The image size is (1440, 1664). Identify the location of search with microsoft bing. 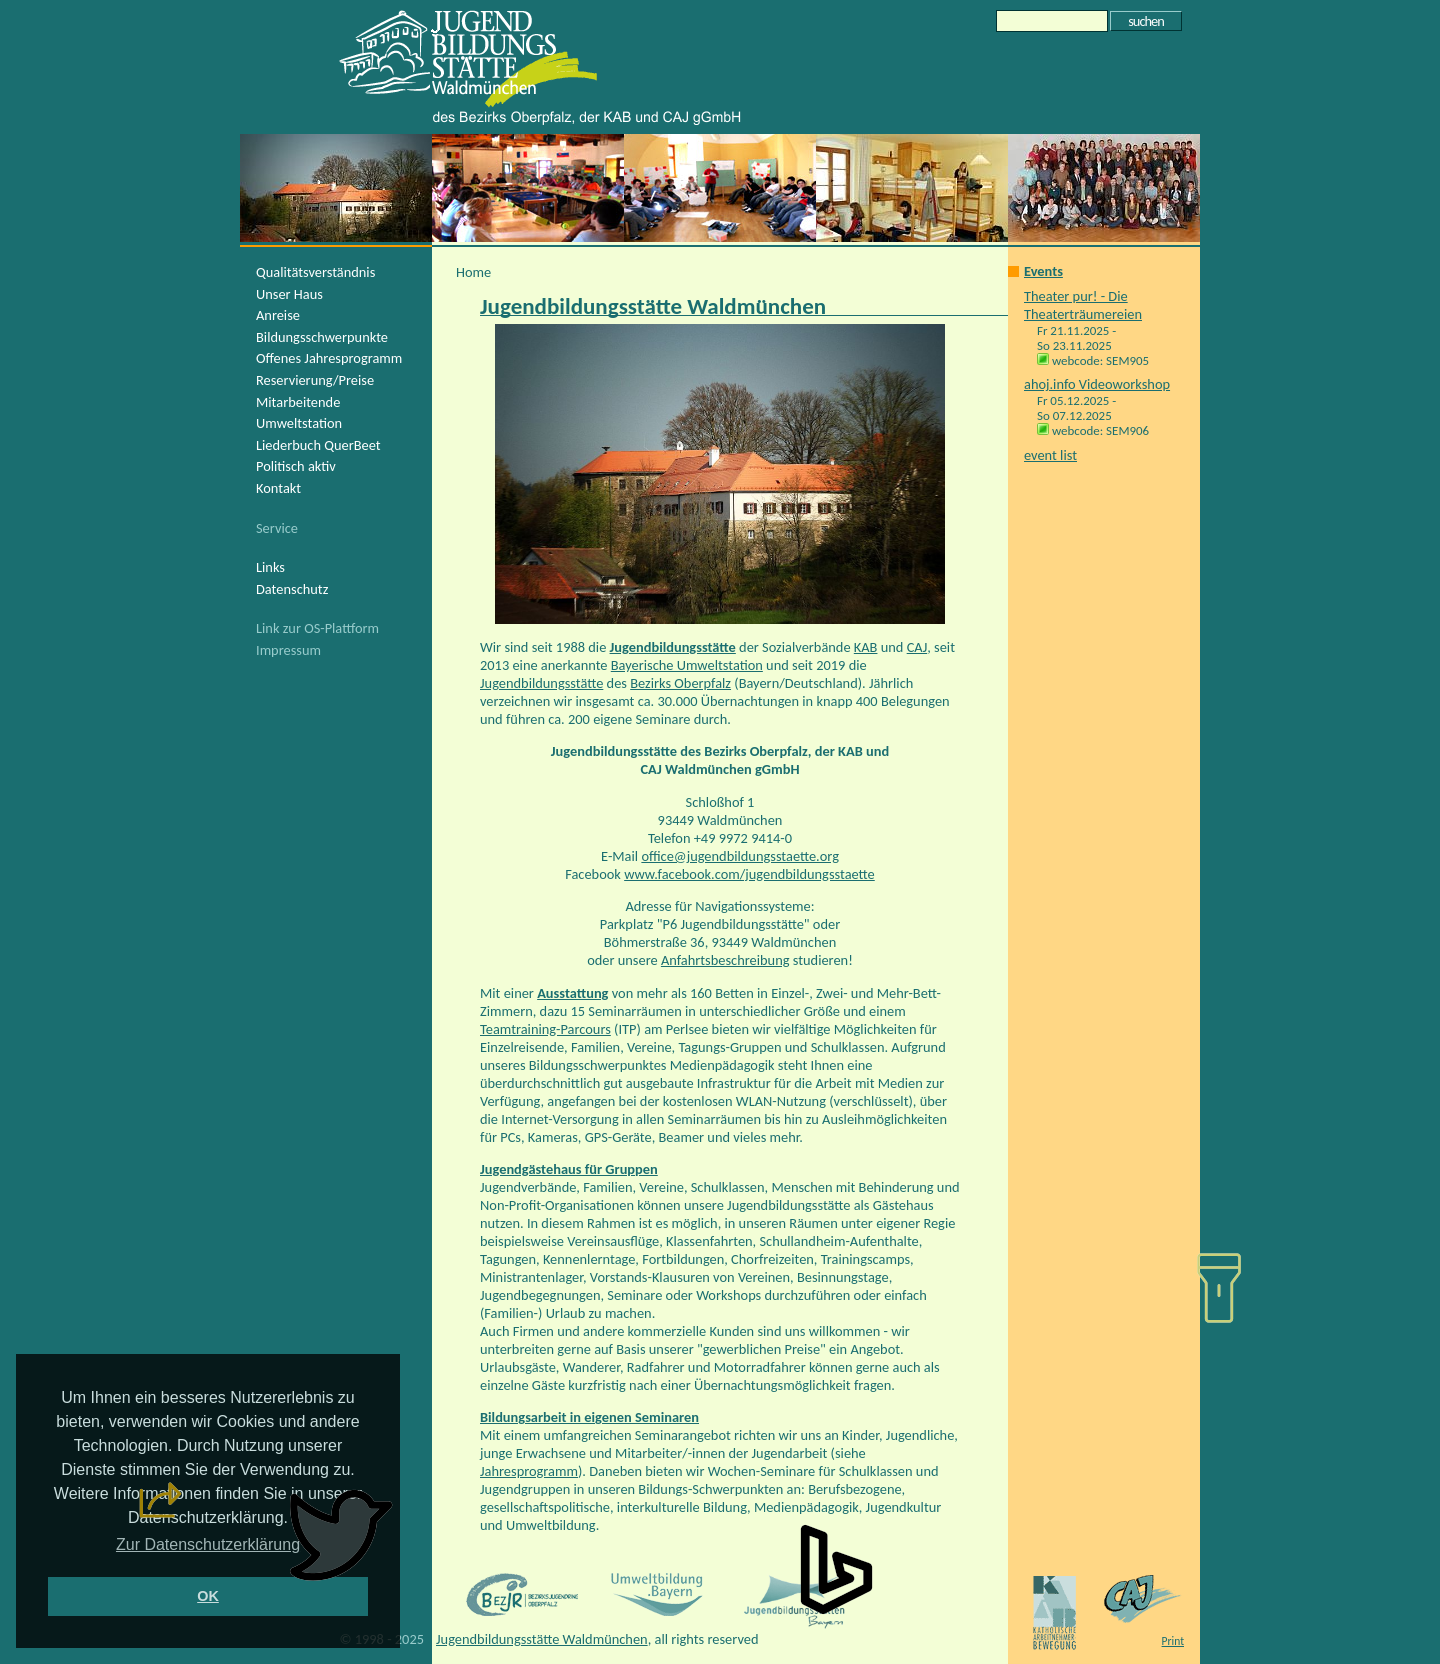
(836, 1569).